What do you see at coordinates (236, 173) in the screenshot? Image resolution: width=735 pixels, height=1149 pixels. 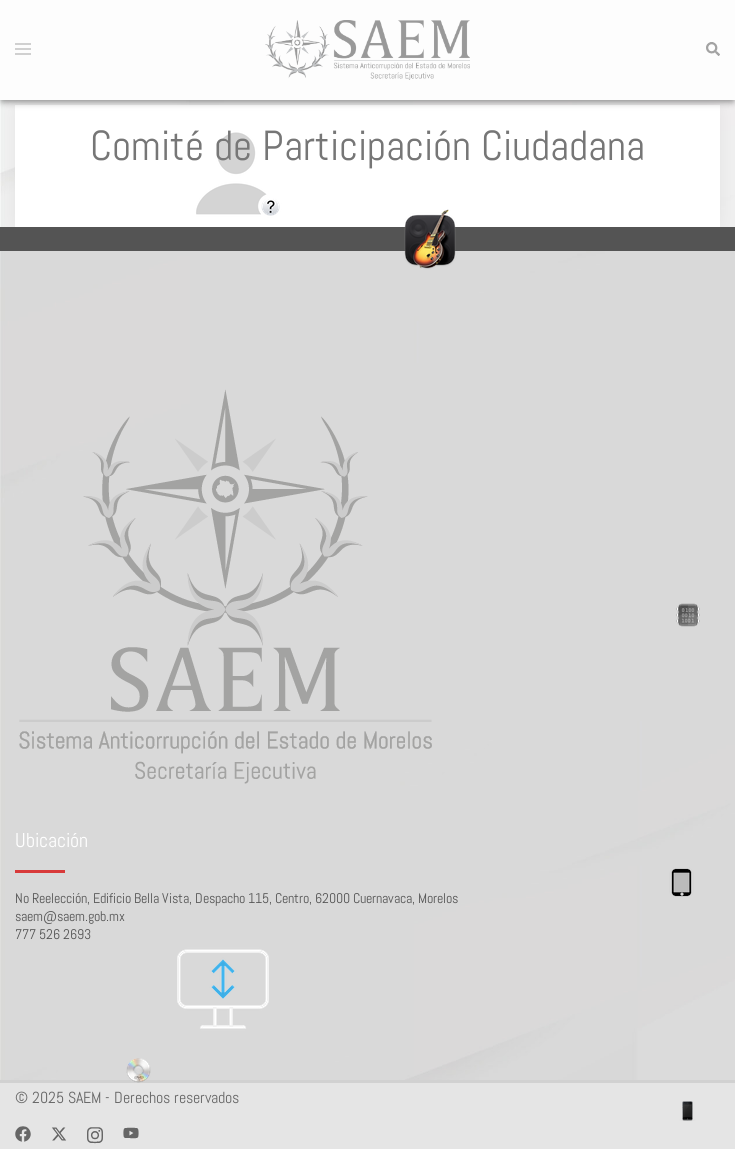 I see `unknown or unidentified user account` at bounding box center [236, 173].